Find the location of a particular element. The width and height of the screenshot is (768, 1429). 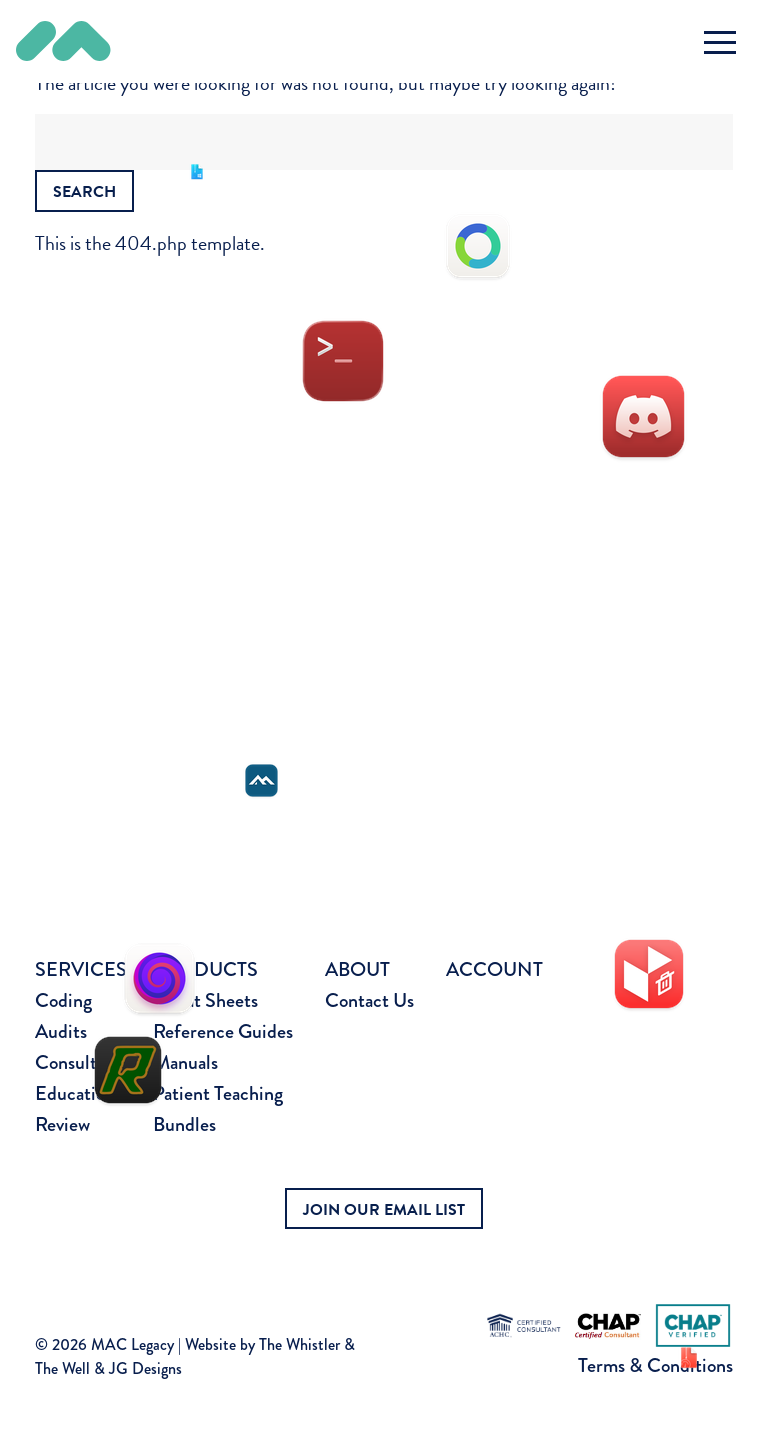

open lightcord messaging app is located at coordinates (643, 416).